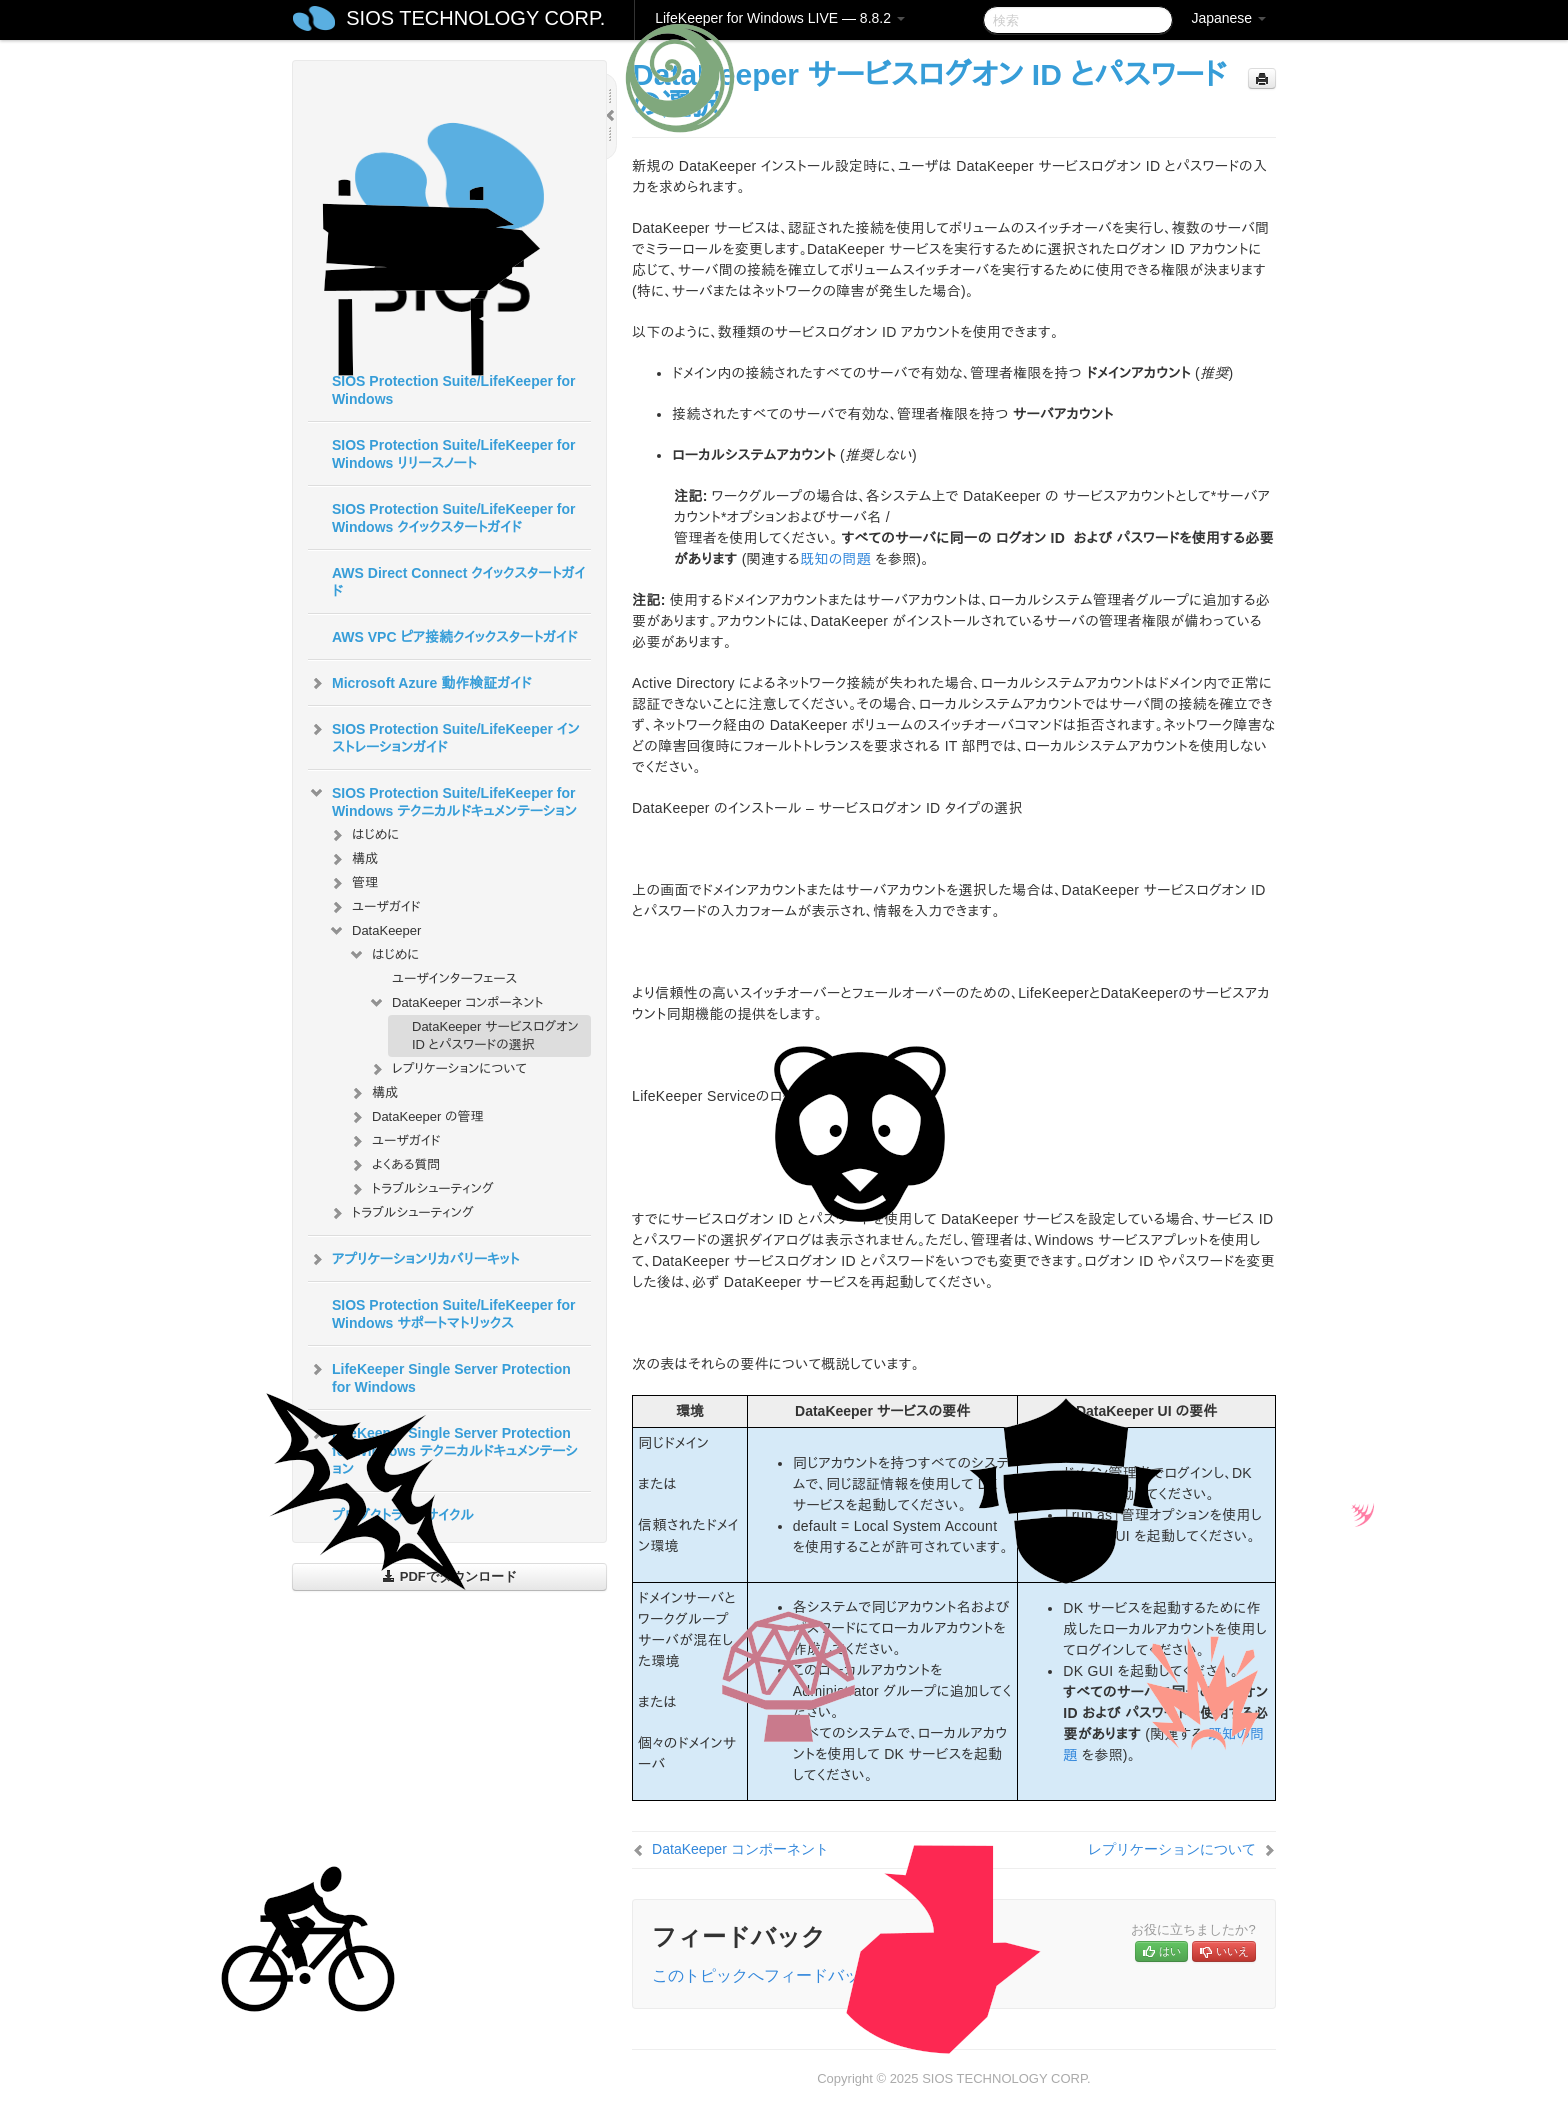  I want to click on indicates sound or audio waves emitting, so click(1362, 1515).